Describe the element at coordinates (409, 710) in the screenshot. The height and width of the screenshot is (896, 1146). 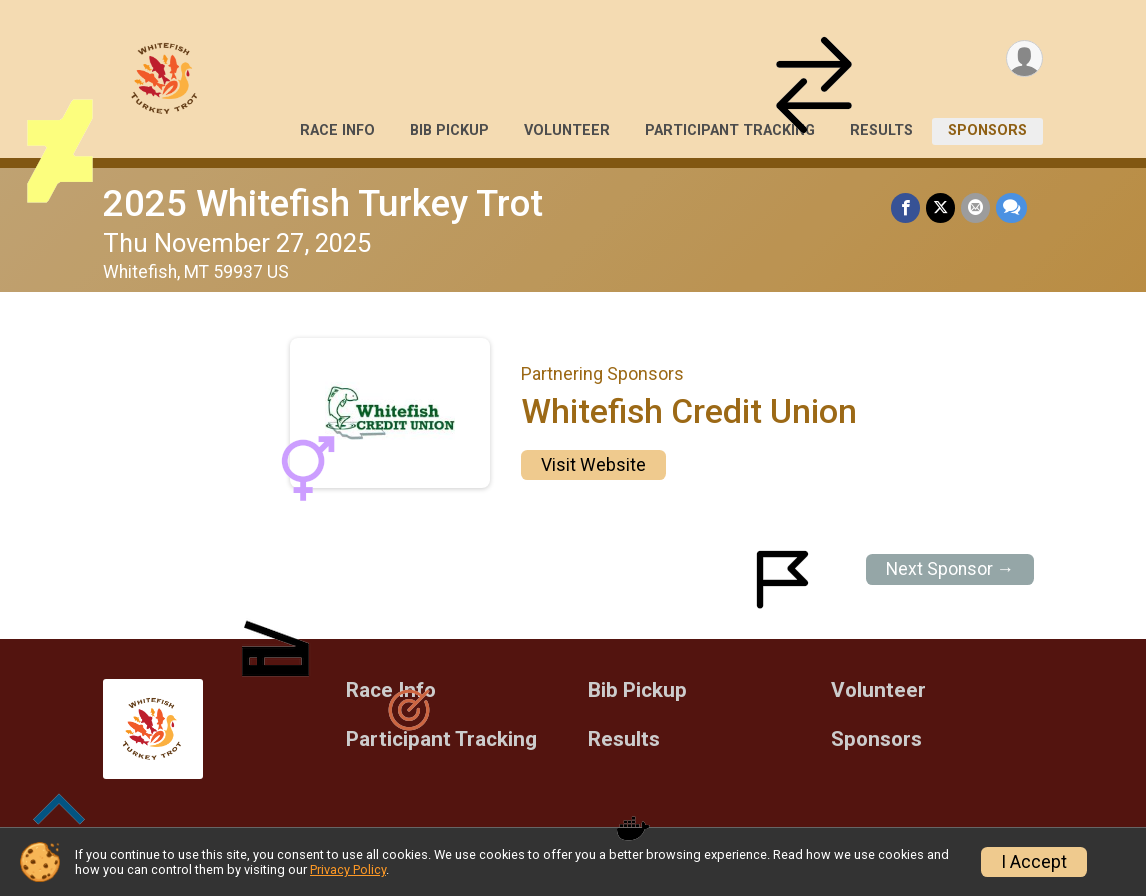
I see `set a goal or objective` at that location.